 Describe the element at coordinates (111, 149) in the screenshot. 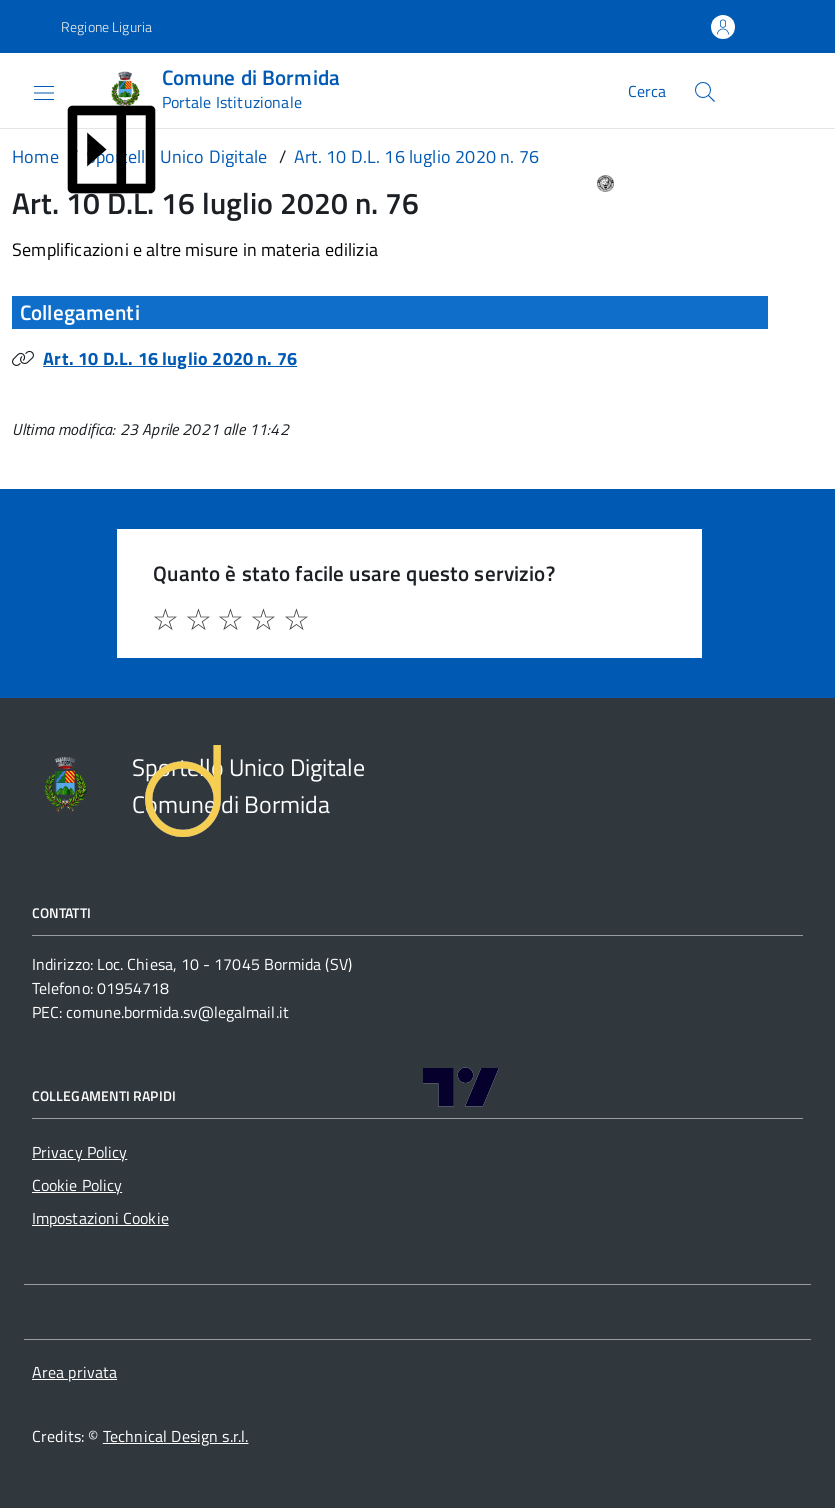

I see `expand or show the sidebar panel` at that location.